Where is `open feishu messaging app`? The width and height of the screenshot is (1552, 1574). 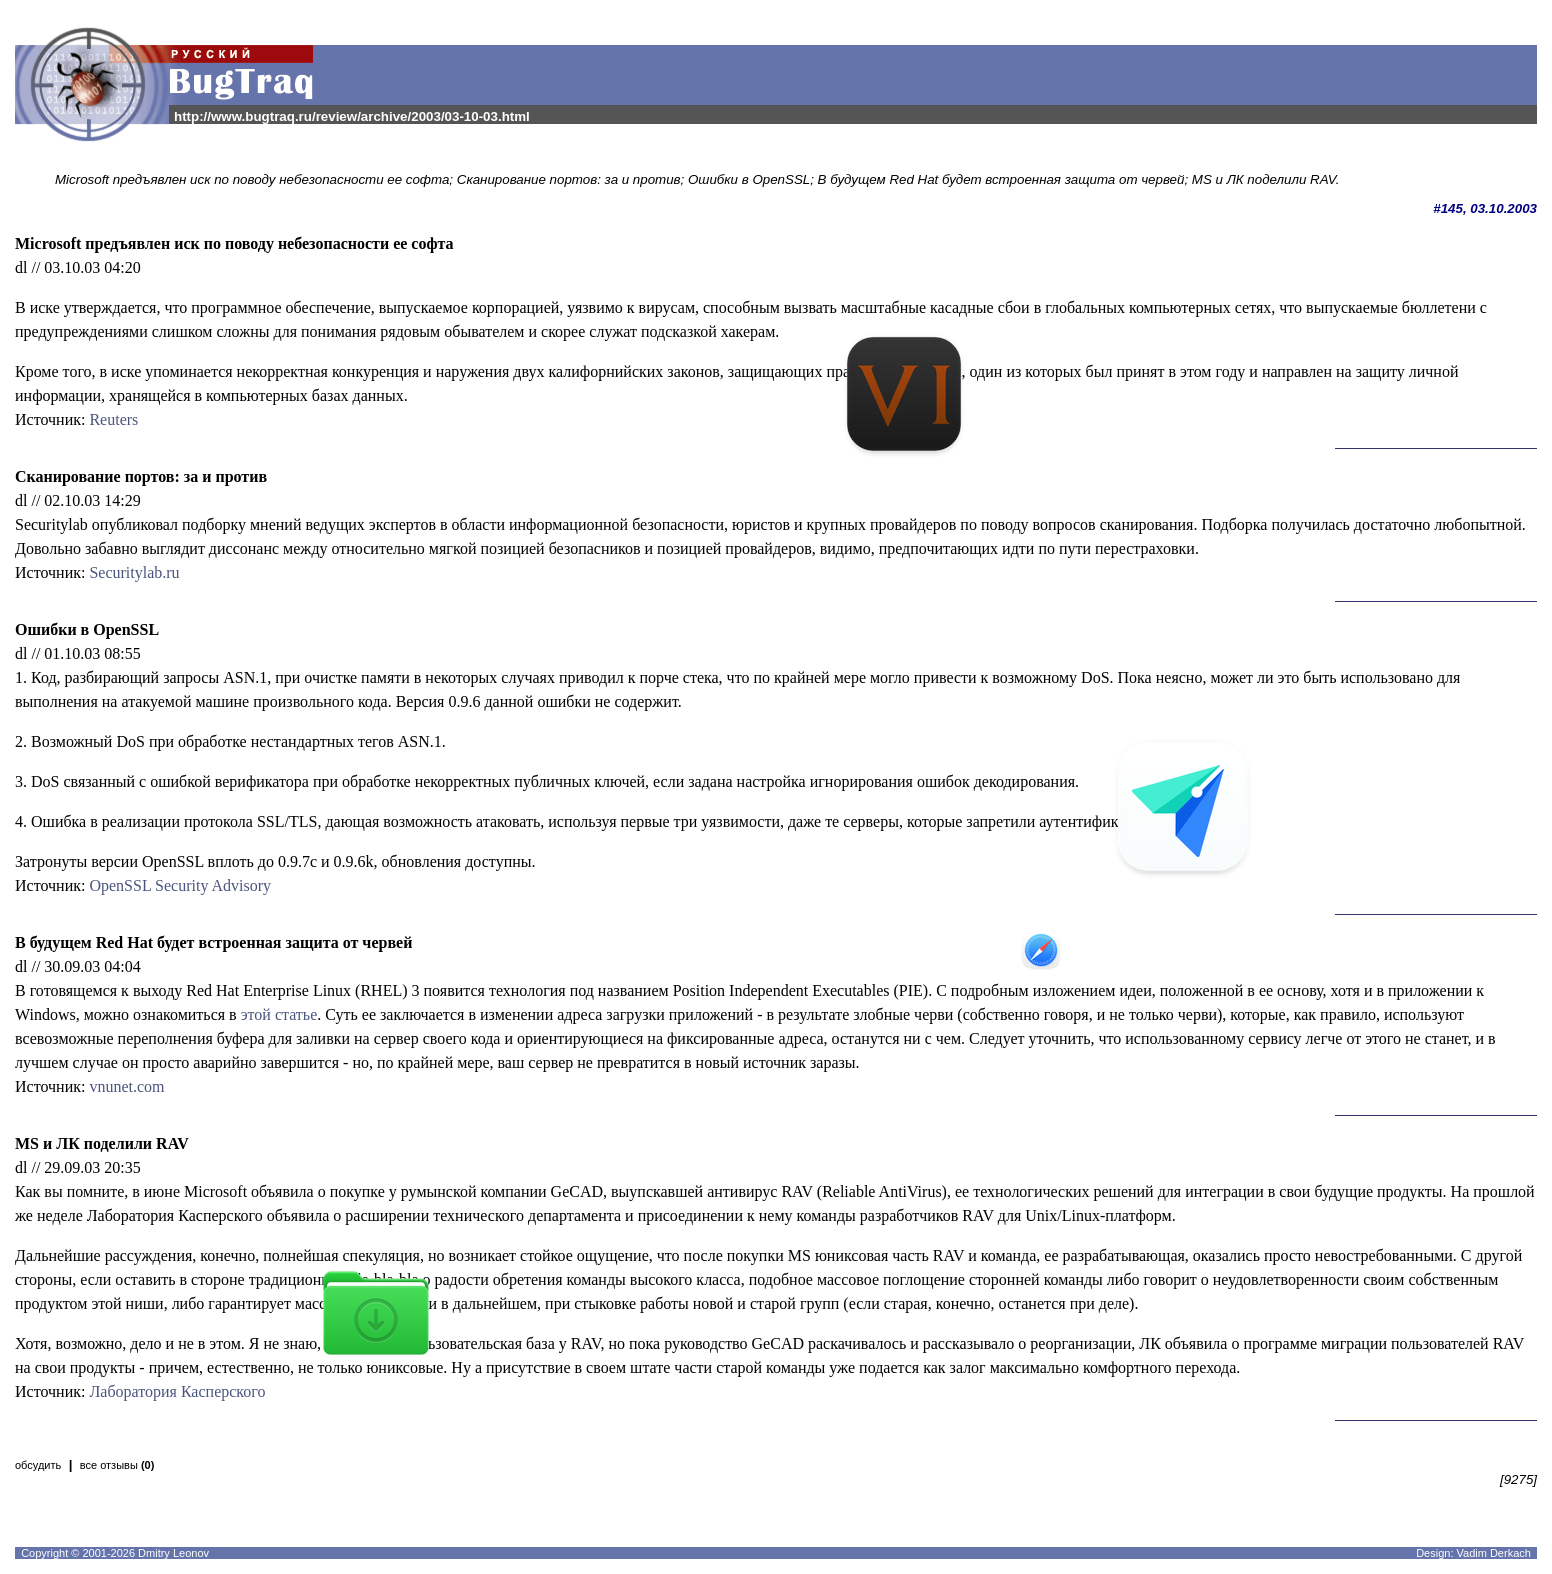
open feishu messaging app is located at coordinates (1182, 806).